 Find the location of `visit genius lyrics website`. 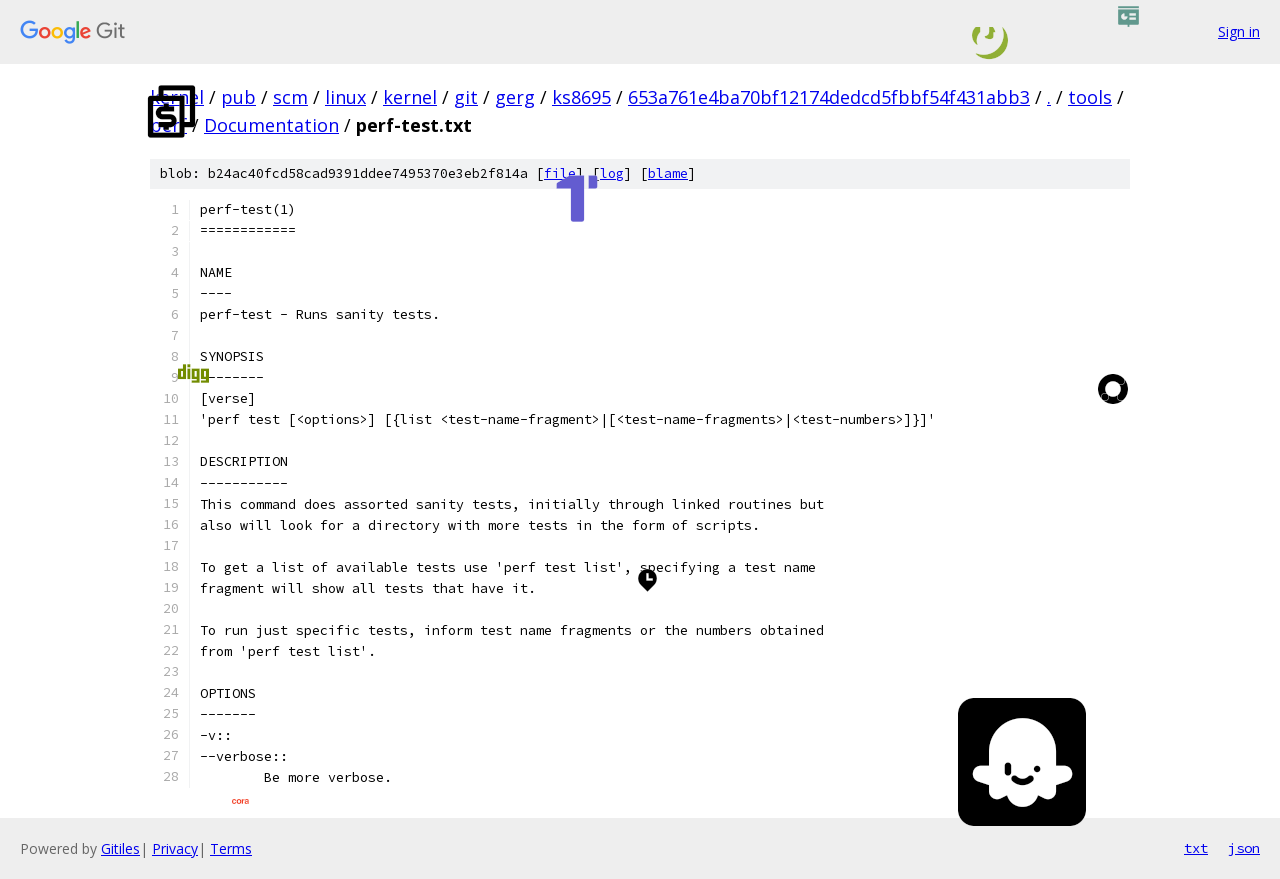

visit genius lyrics website is located at coordinates (990, 43).